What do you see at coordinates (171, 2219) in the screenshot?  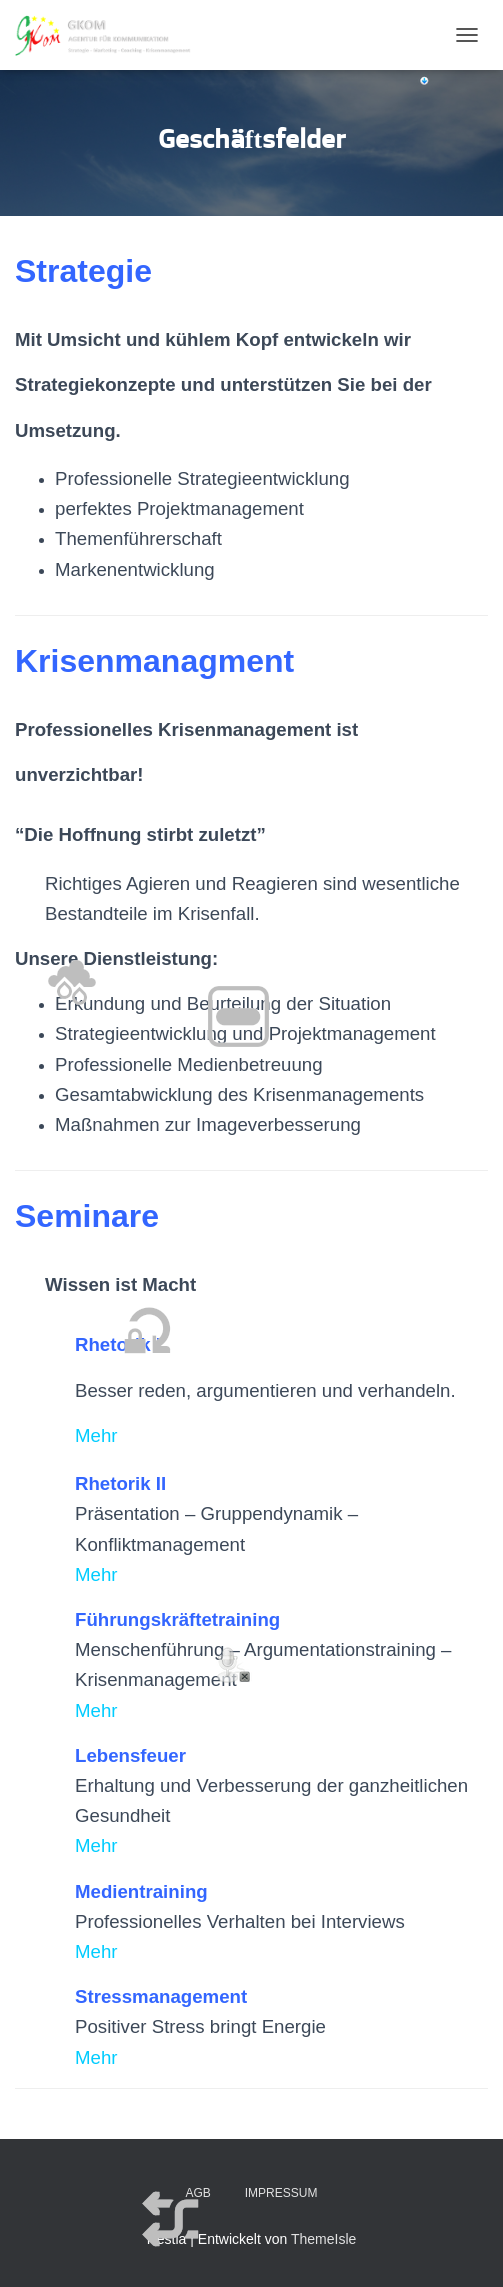 I see `shuffle playlist in right-to-left order` at bounding box center [171, 2219].